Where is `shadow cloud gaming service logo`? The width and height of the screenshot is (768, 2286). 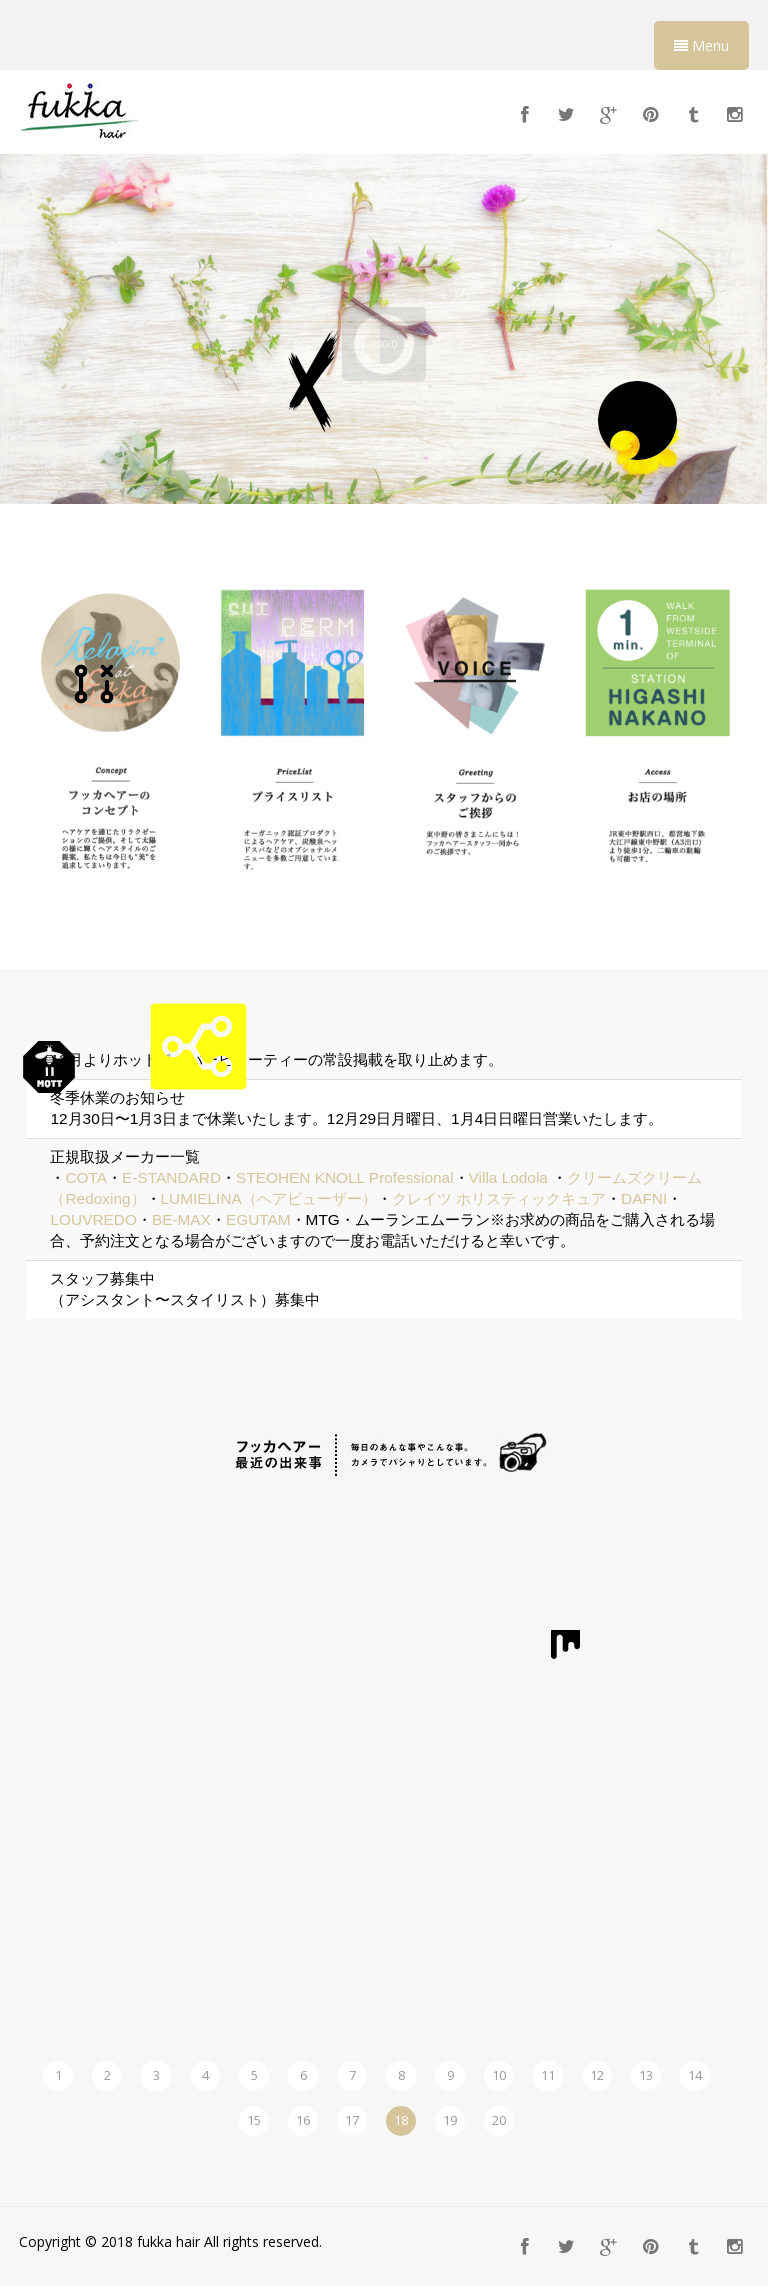 shadow cloud gaming service logo is located at coordinates (637, 420).